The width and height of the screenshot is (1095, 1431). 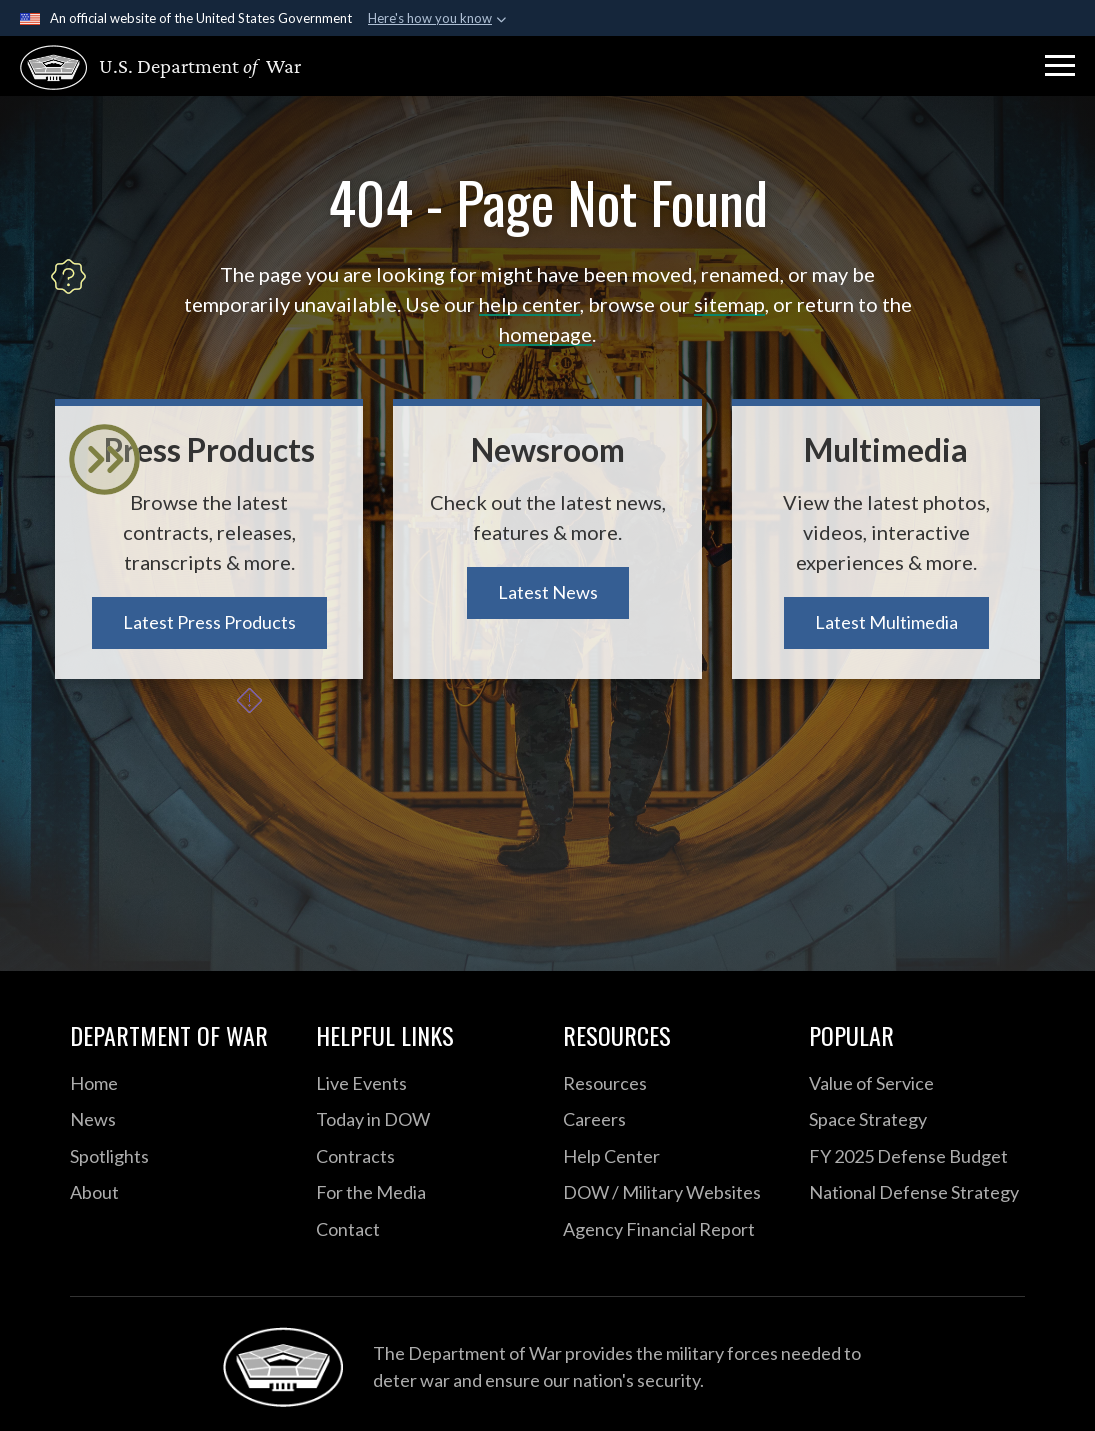 I want to click on skip forward or advance to the next item, so click(x=104, y=459).